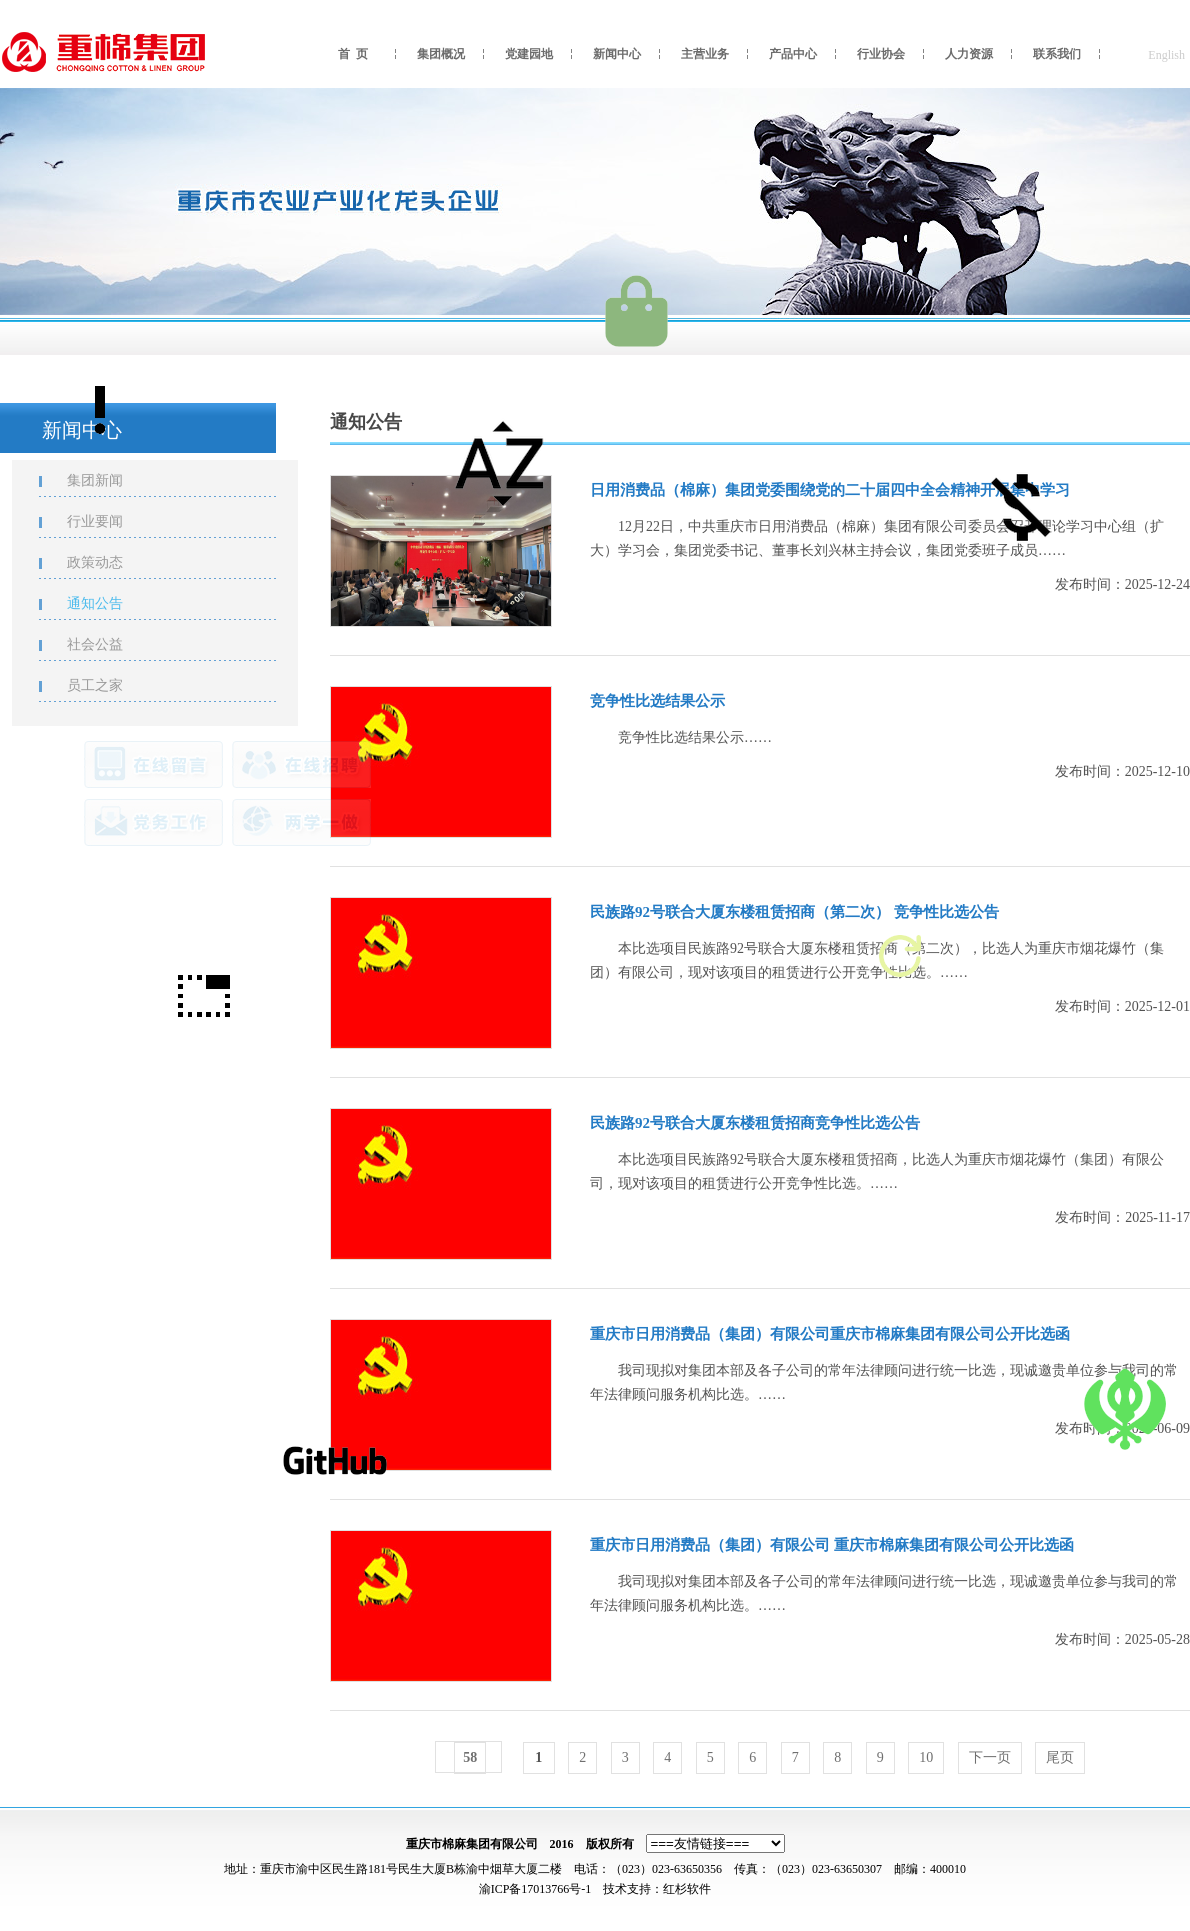 The height and width of the screenshot is (1931, 1190). Describe the element at coordinates (636, 315) in the screenshot. I see `view your shopping bag` at that location.